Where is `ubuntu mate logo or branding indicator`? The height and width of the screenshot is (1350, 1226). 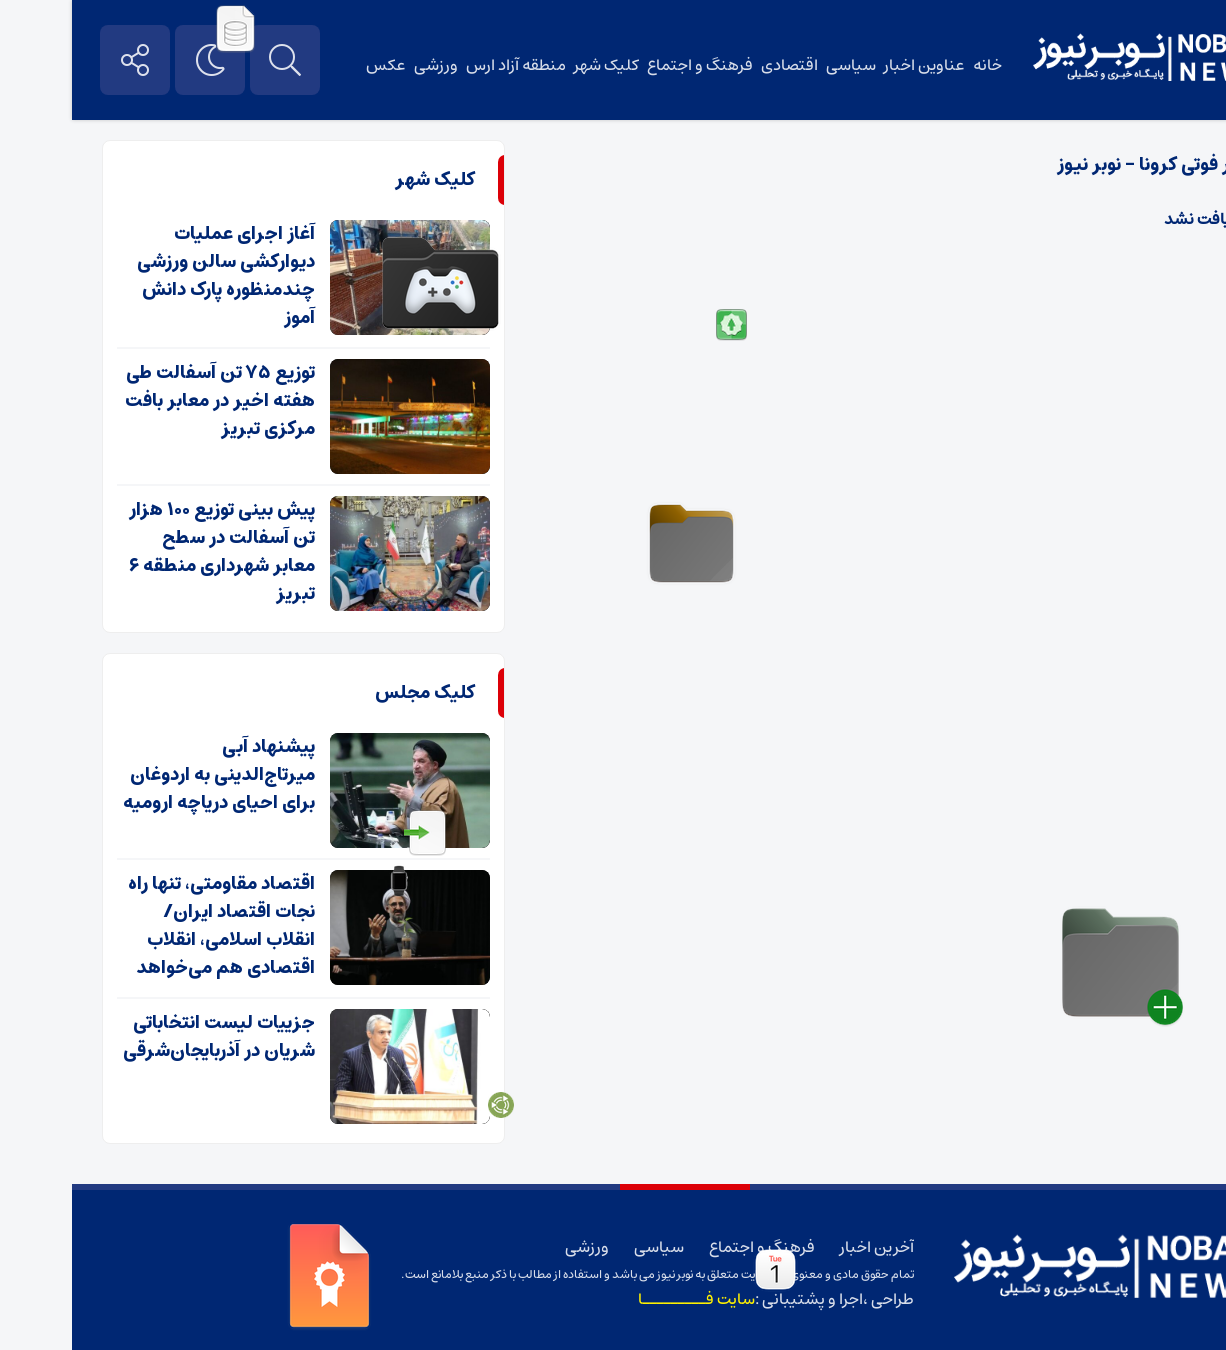 ubuntu mate logo or branding indicator is located at coordinates (501, 1105).